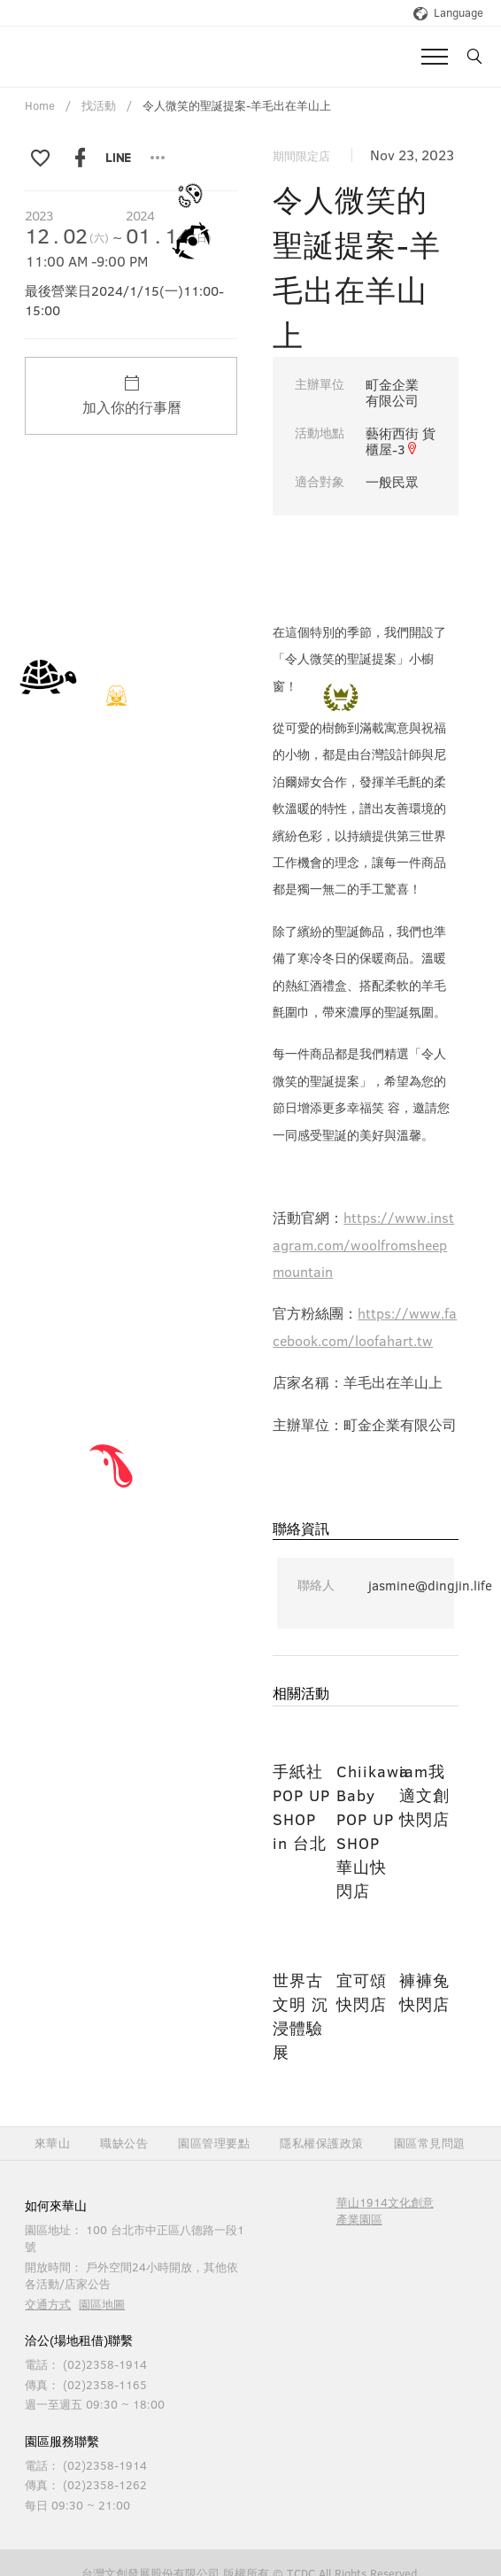 Image resolution: width=501 pixels, height=2576 pixels. I want to click on select barbarian character class, so click(116, 695).